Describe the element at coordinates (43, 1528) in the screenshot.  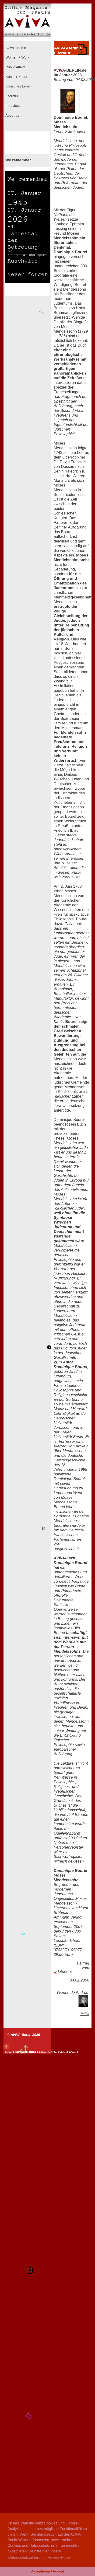
I see `copy items to another cart` at that location.